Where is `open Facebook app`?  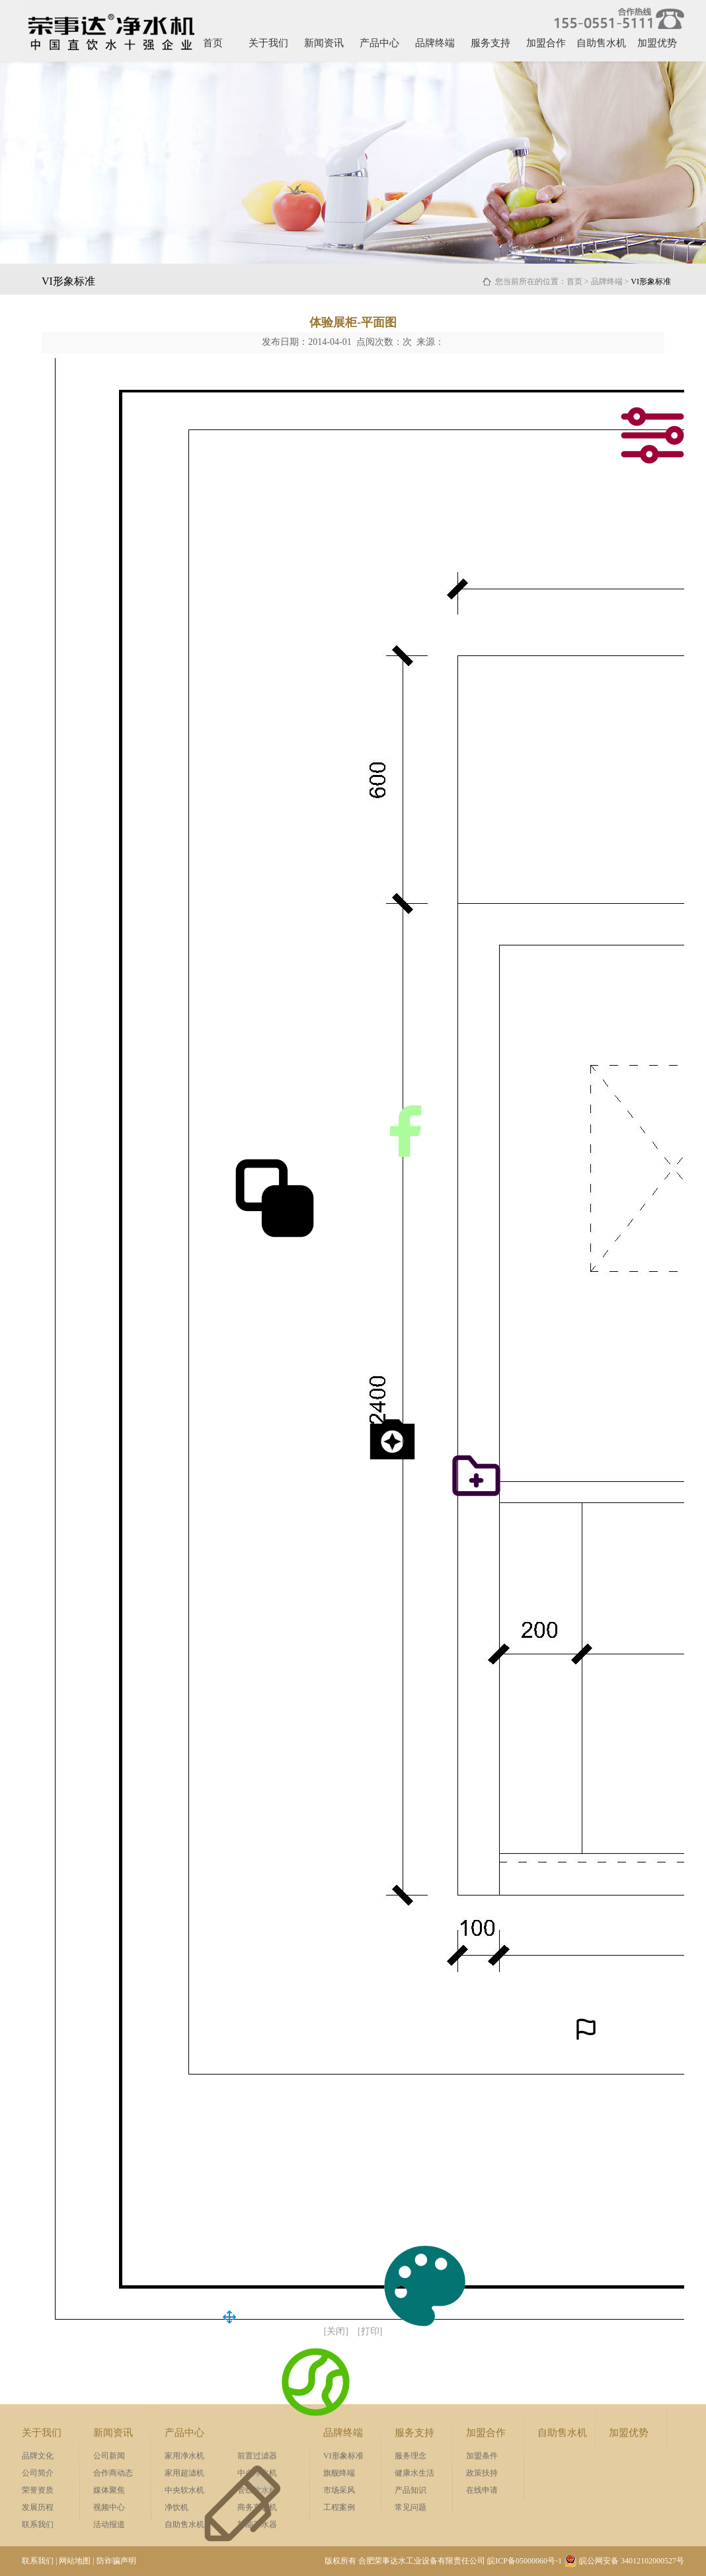 open Facebook app is located at coordinates (407, 1131).